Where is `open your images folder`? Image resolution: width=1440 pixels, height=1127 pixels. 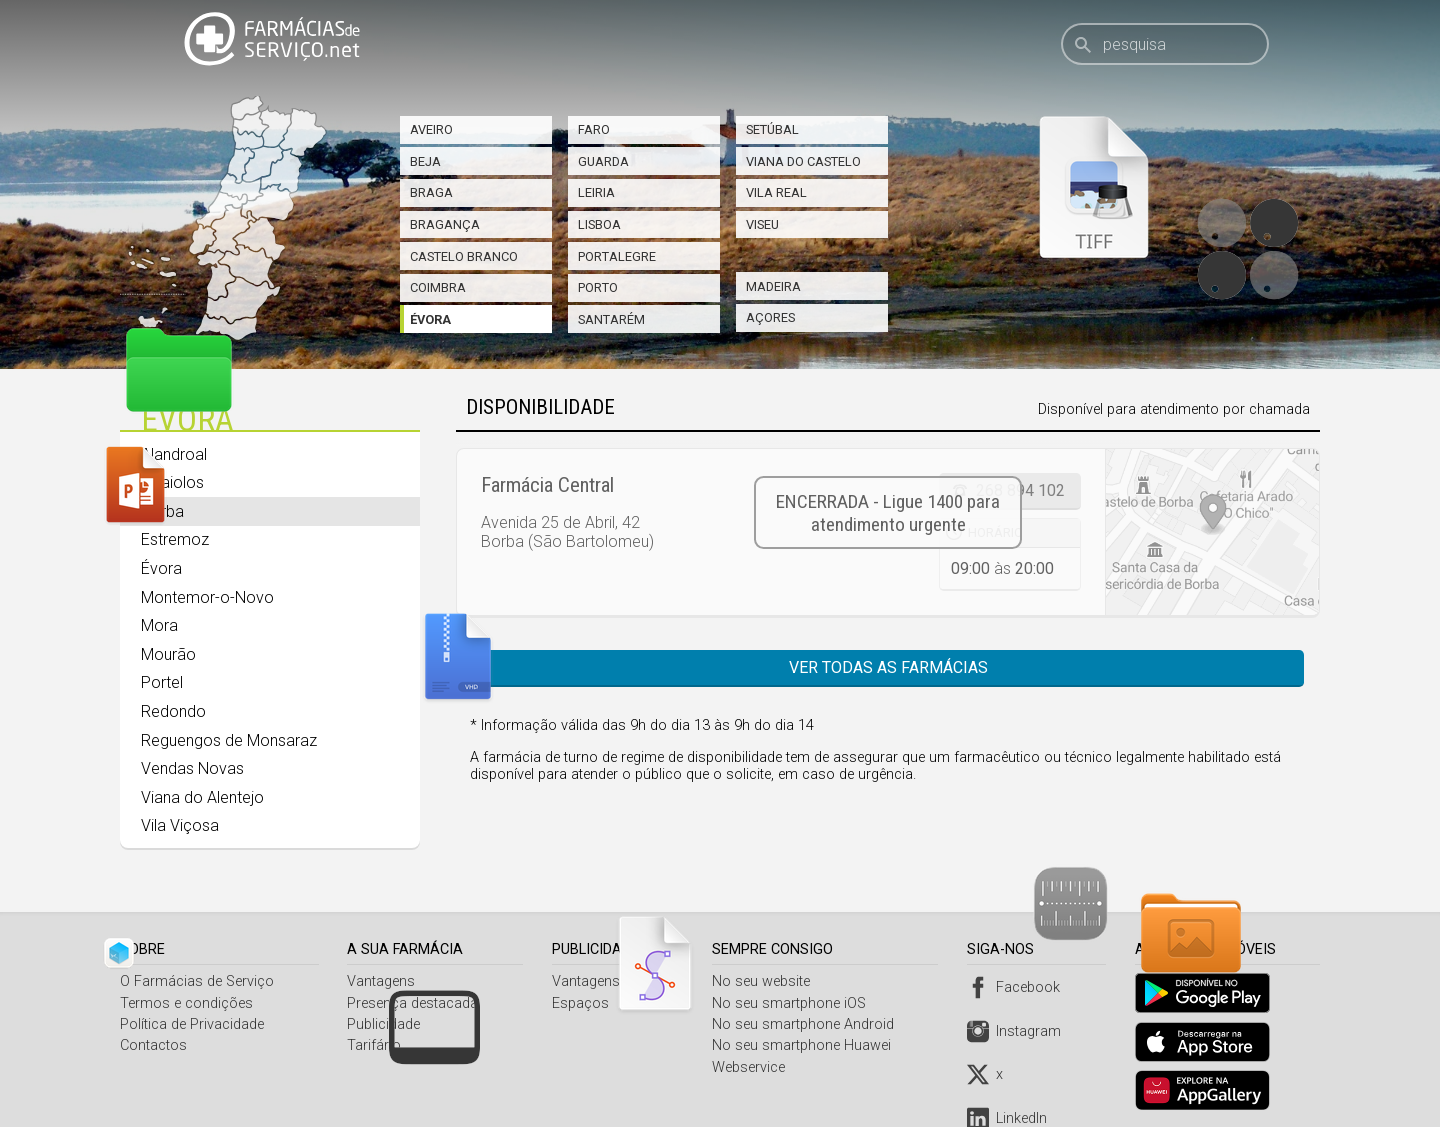
open your images folder is located at coordinates (1191, 933).